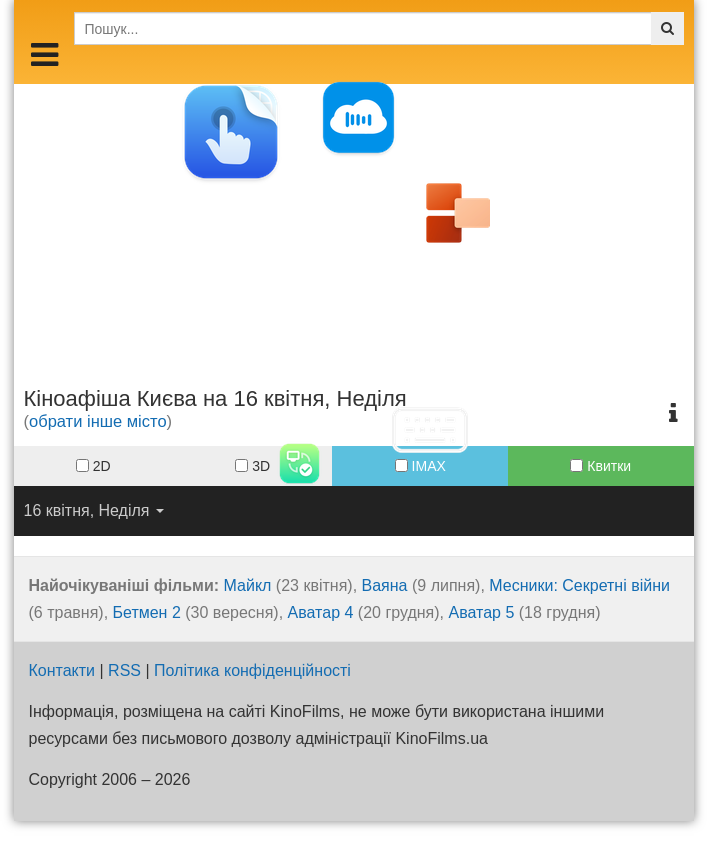  What do you see at coordinates (456, 213) in the screenshot?
I see `open microsoft power automate` at bounding box center [456, 213].